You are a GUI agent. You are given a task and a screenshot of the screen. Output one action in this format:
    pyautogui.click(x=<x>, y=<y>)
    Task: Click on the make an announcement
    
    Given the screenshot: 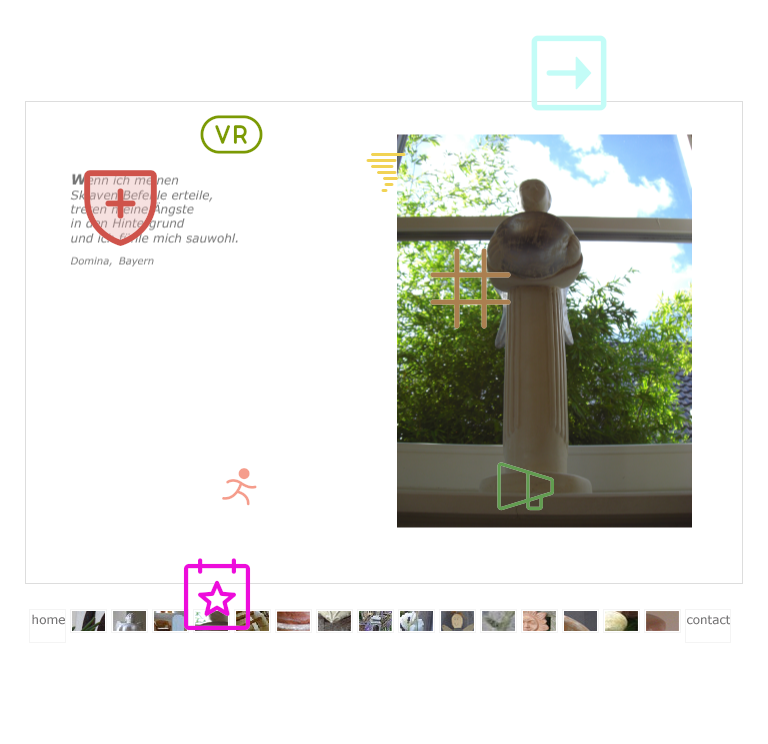 What is the action you would take?
    pyautogui.click(x=523, y=488)
    